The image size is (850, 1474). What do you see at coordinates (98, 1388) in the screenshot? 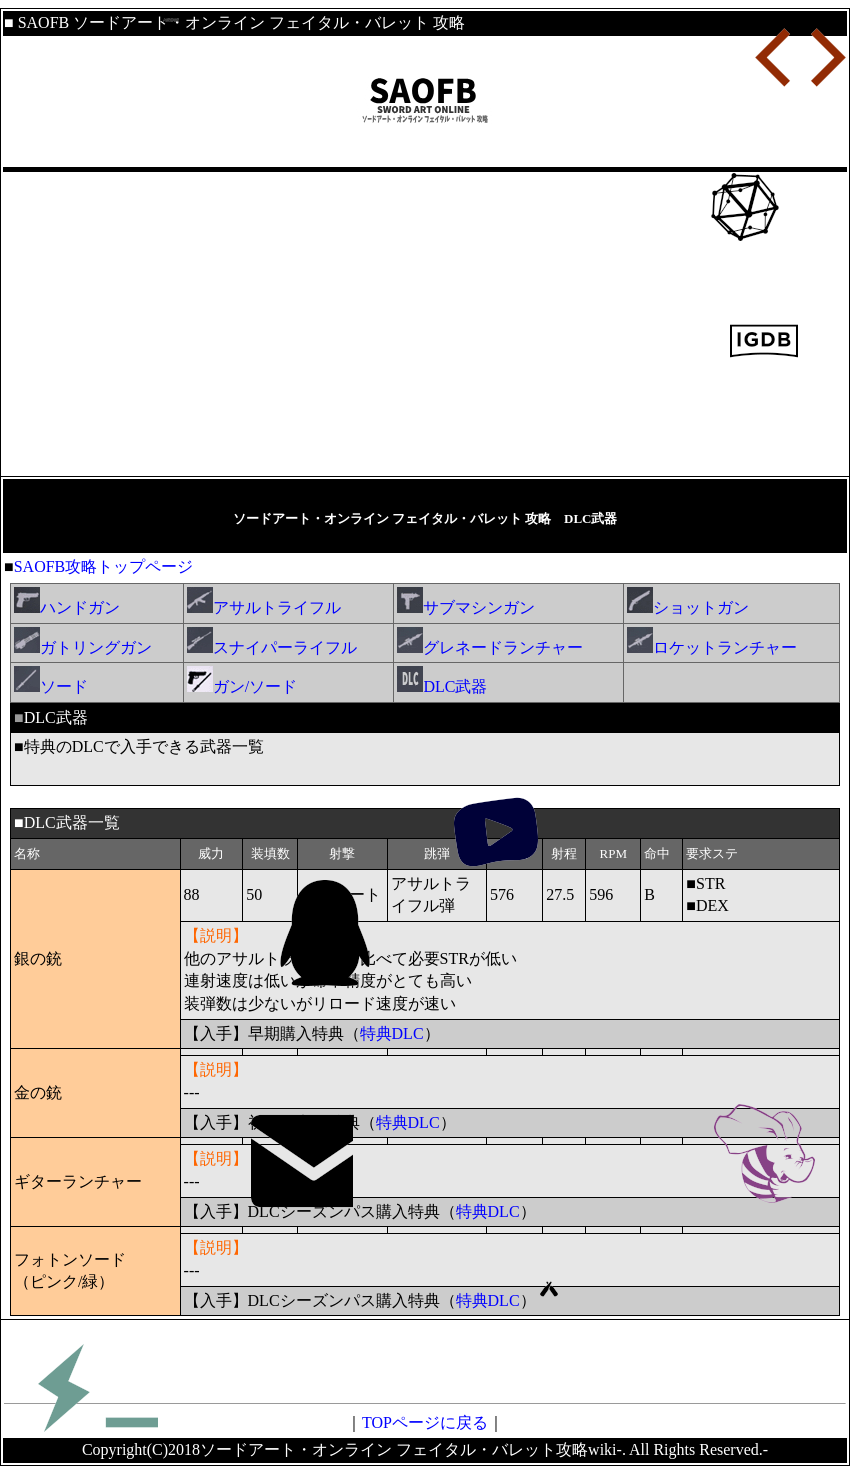
I see `open hyper terminal application` at bounding box center [98, 1388].